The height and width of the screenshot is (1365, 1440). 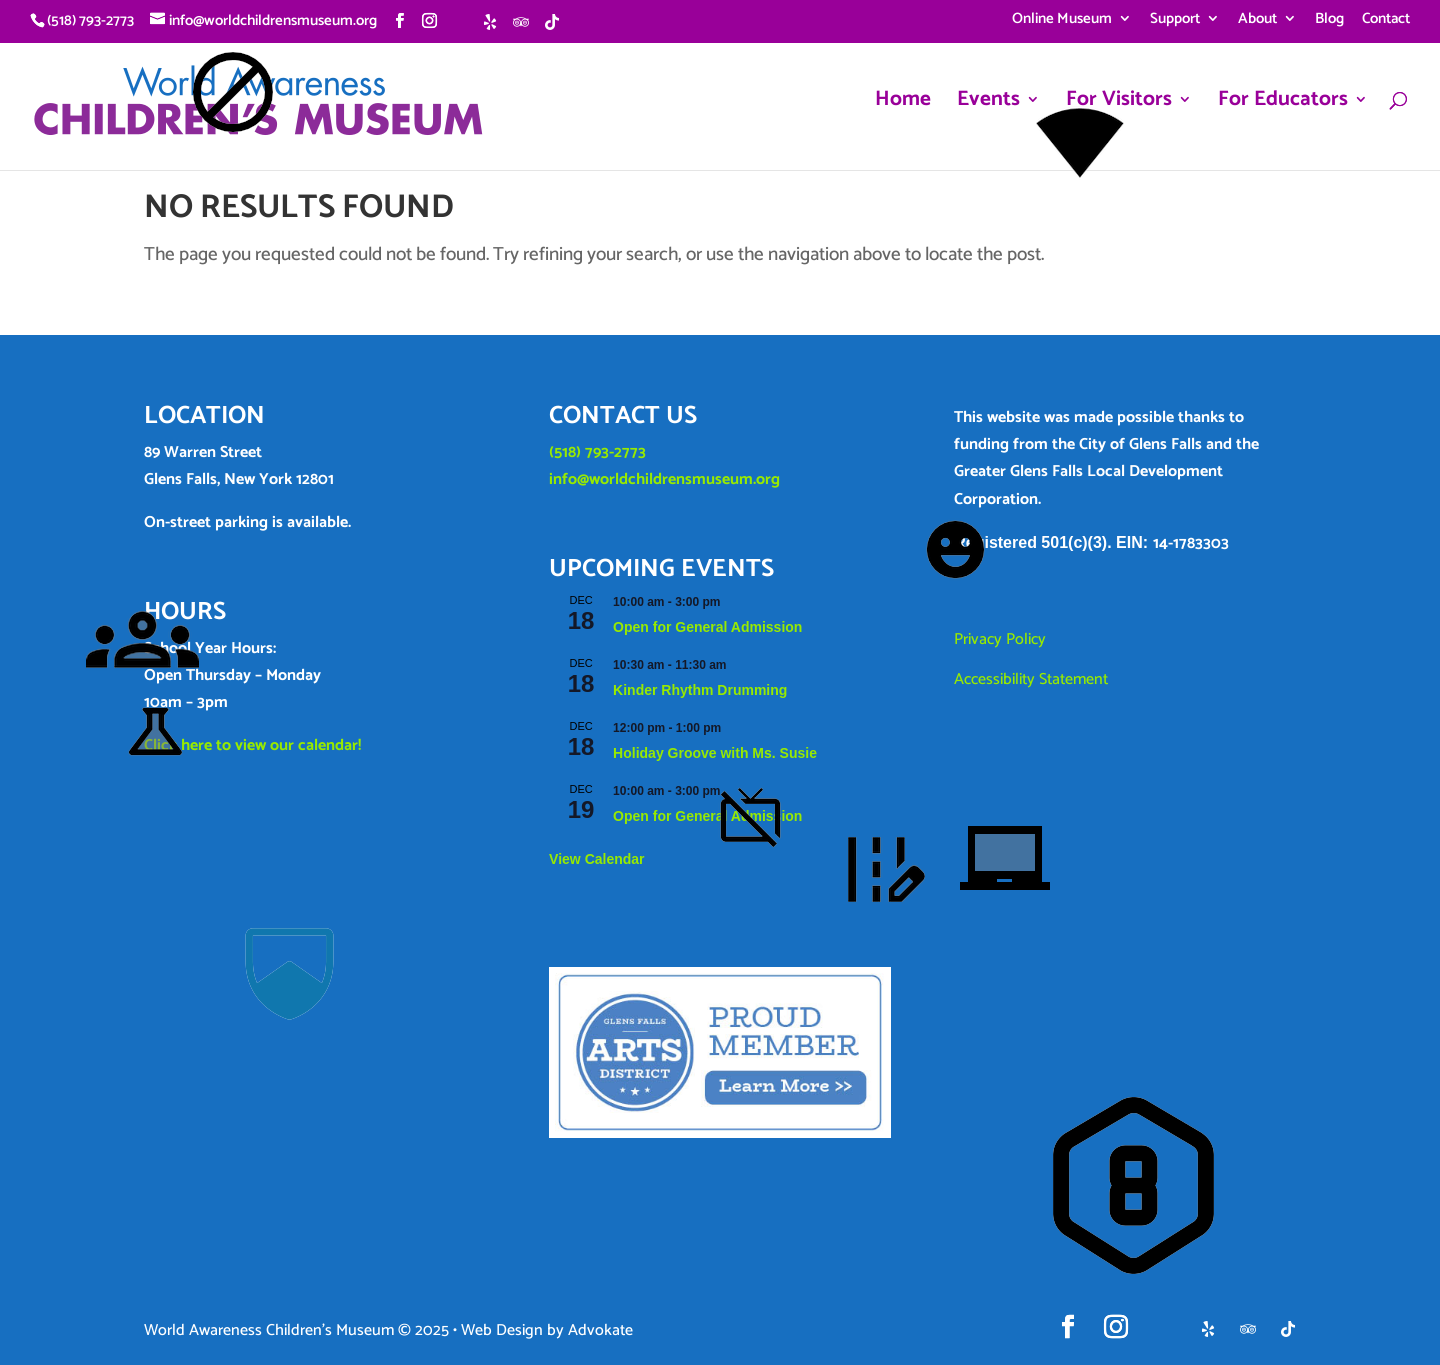 What do you see at coordinates (155, 731) in the screenshot?
I see `access science or laboratory features` at bounding box center [155, 731].